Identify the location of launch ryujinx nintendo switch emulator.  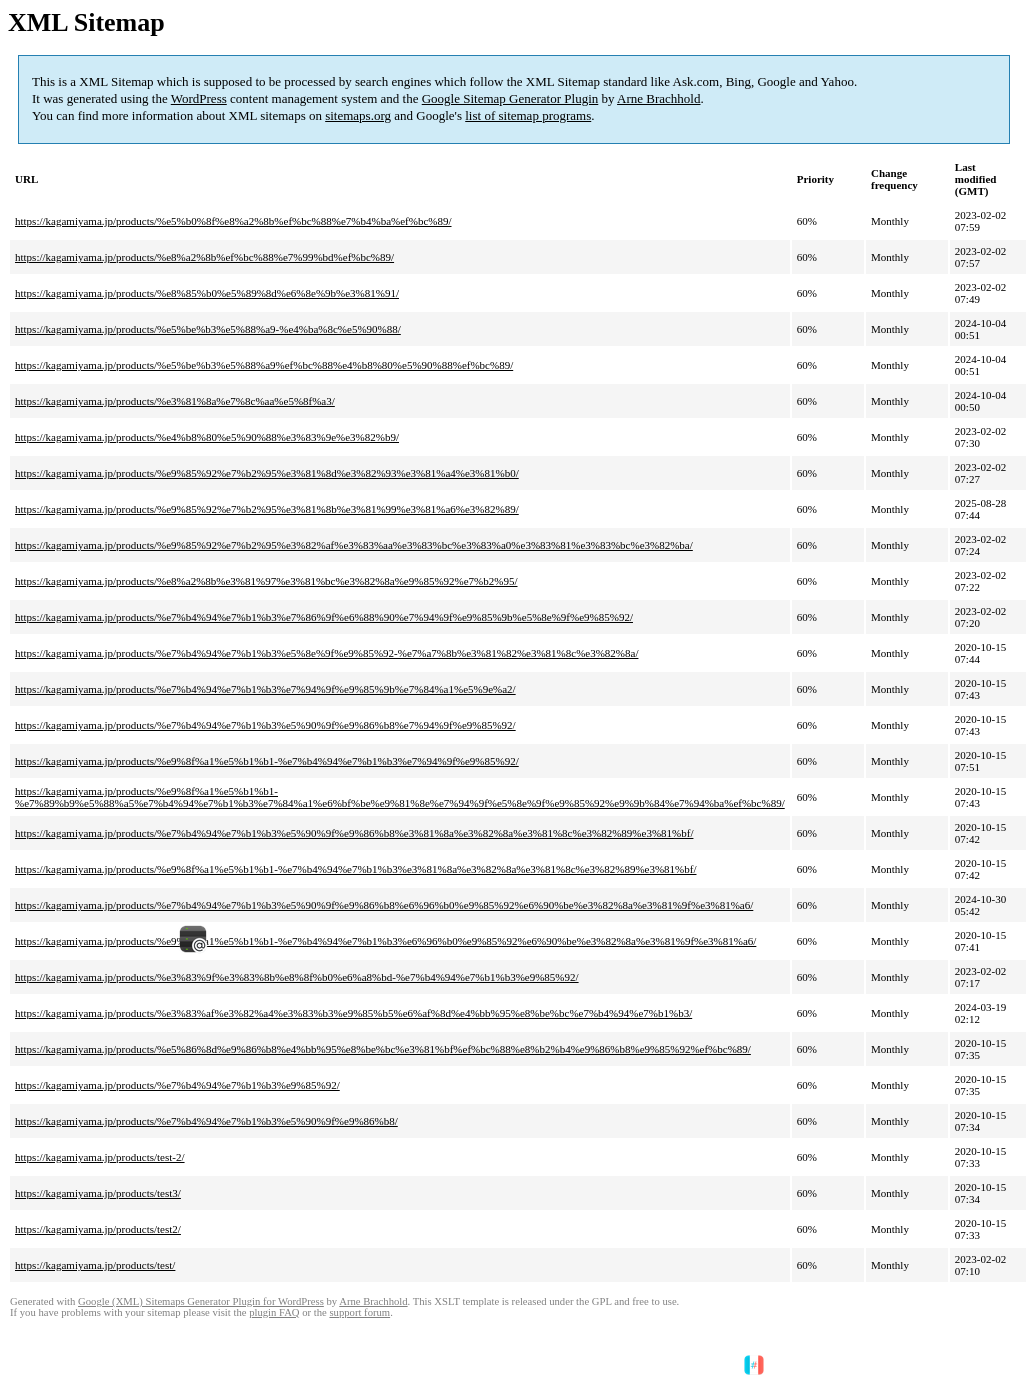
(754, 1365).